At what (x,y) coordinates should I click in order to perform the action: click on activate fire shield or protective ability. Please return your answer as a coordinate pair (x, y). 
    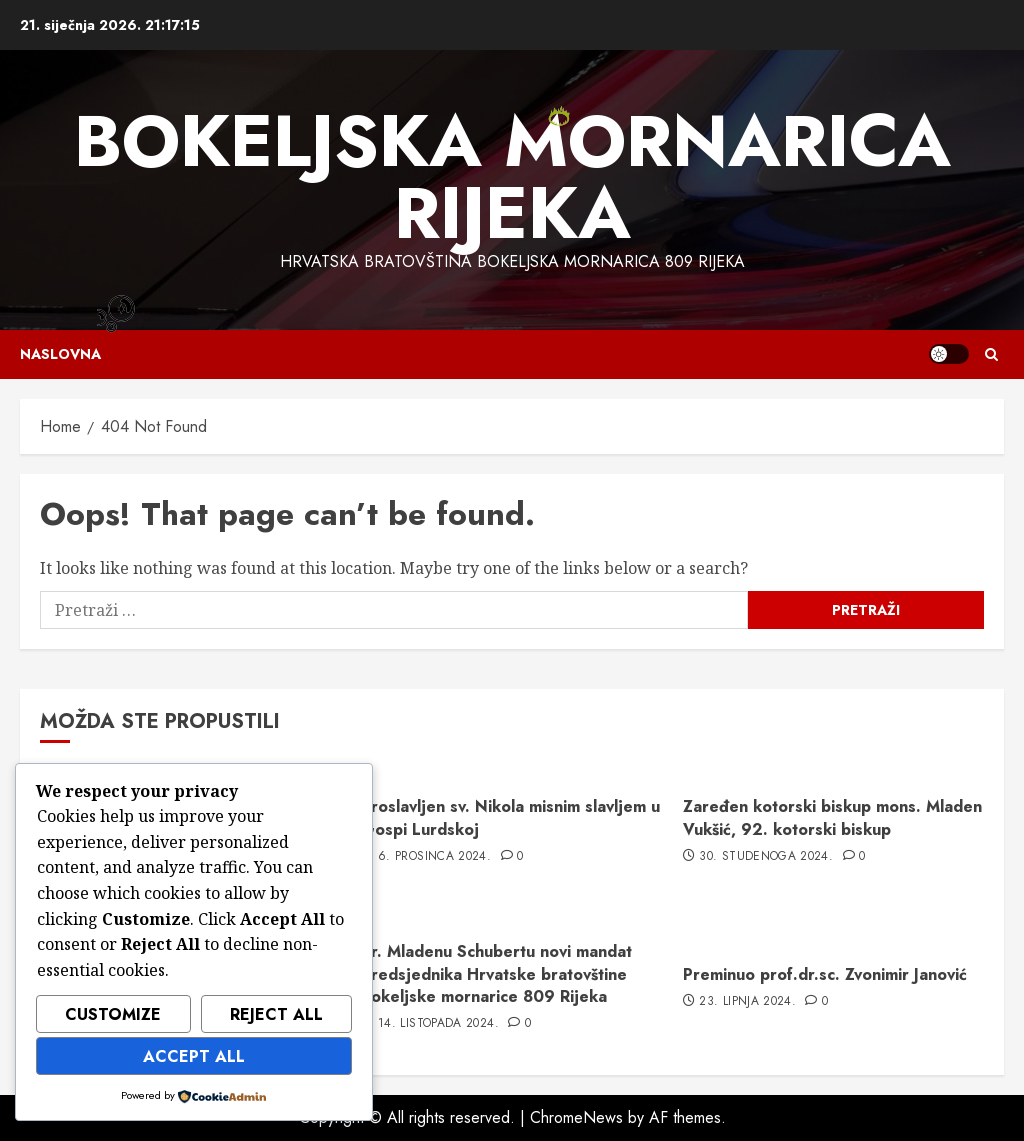
    Looking at the image, I should click on (559, 116).